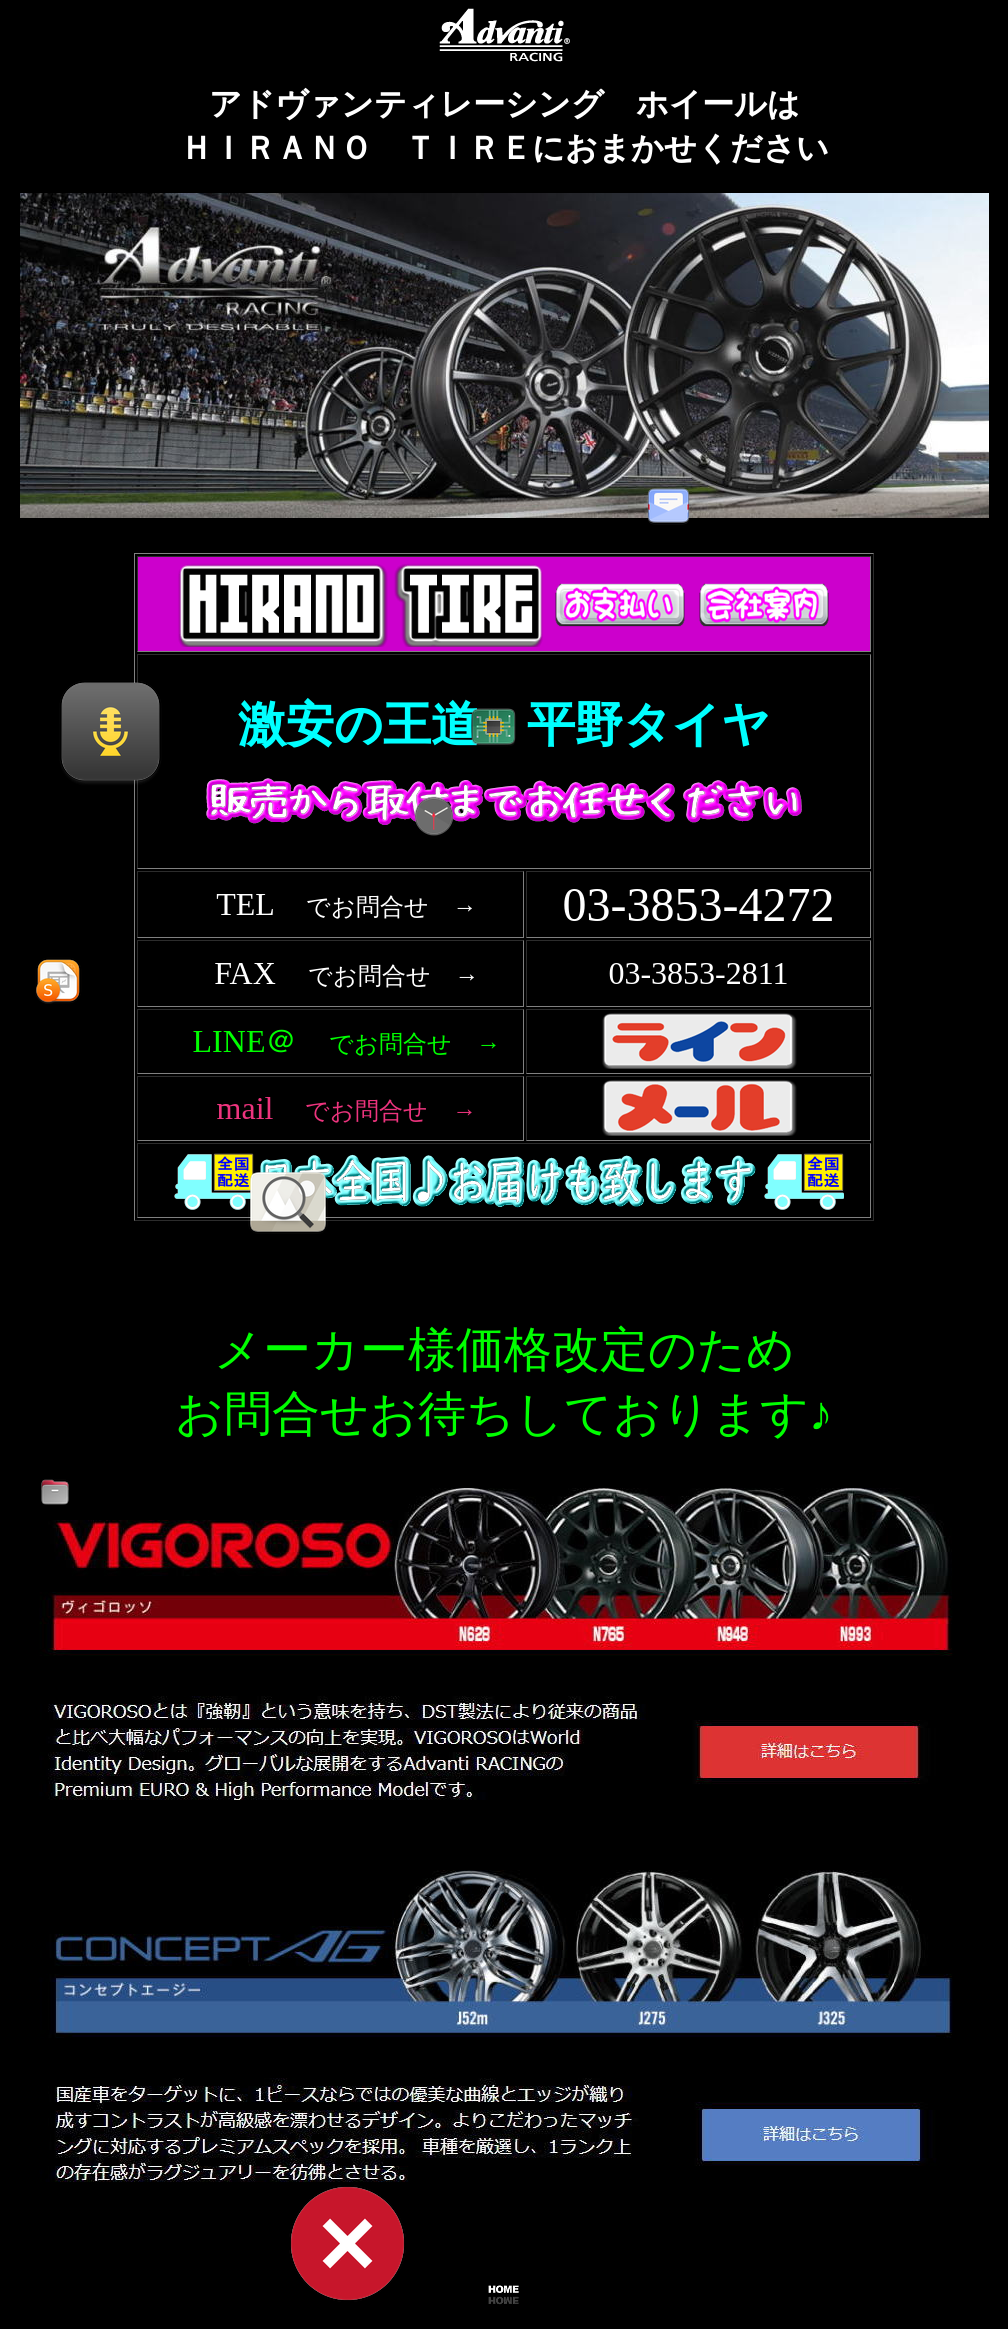 The image size is (1008, 2329). I want to click on open jockey hardware monitoring app, so click(493, 726).